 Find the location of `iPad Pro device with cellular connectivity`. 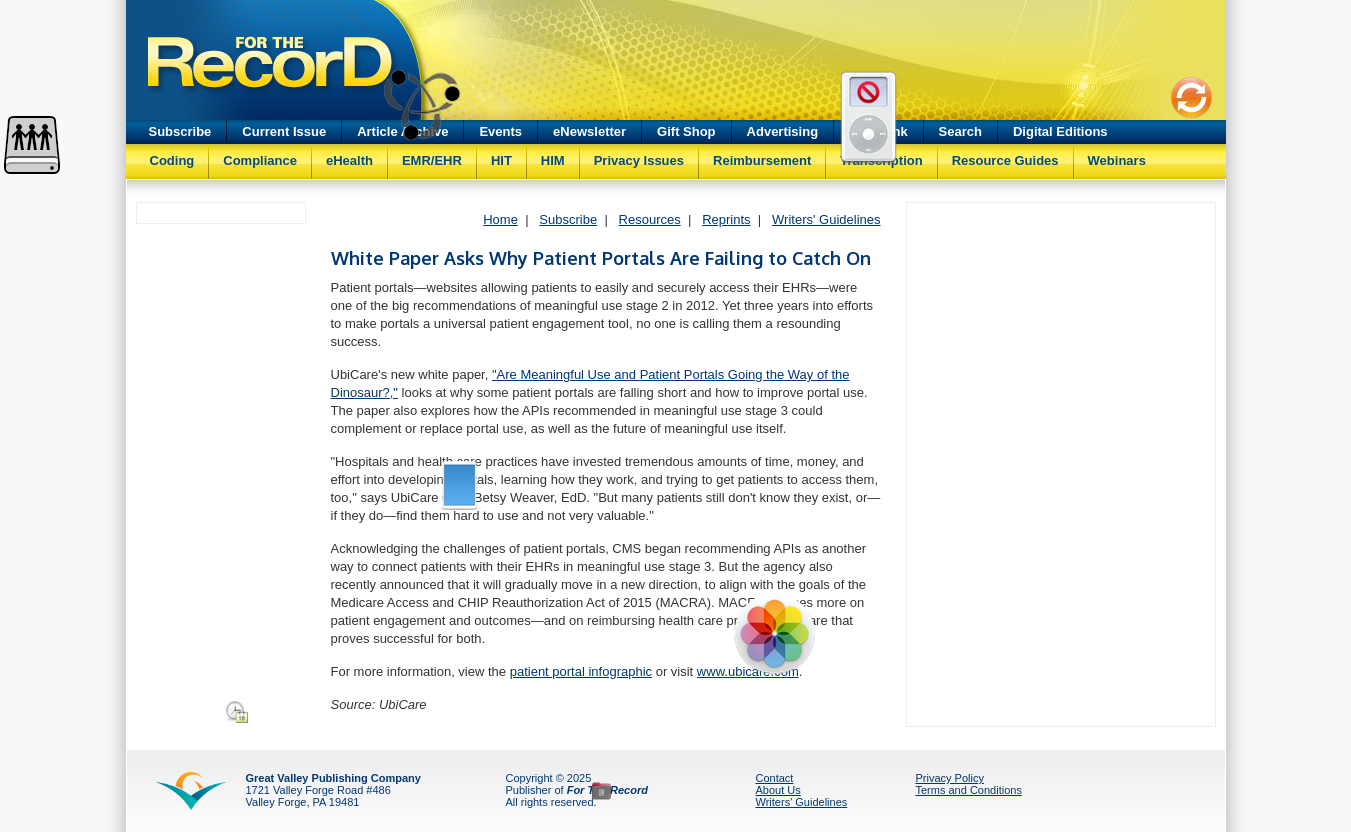

iPad Pro device with cellular connectivity is located at coordinates (459, 485).